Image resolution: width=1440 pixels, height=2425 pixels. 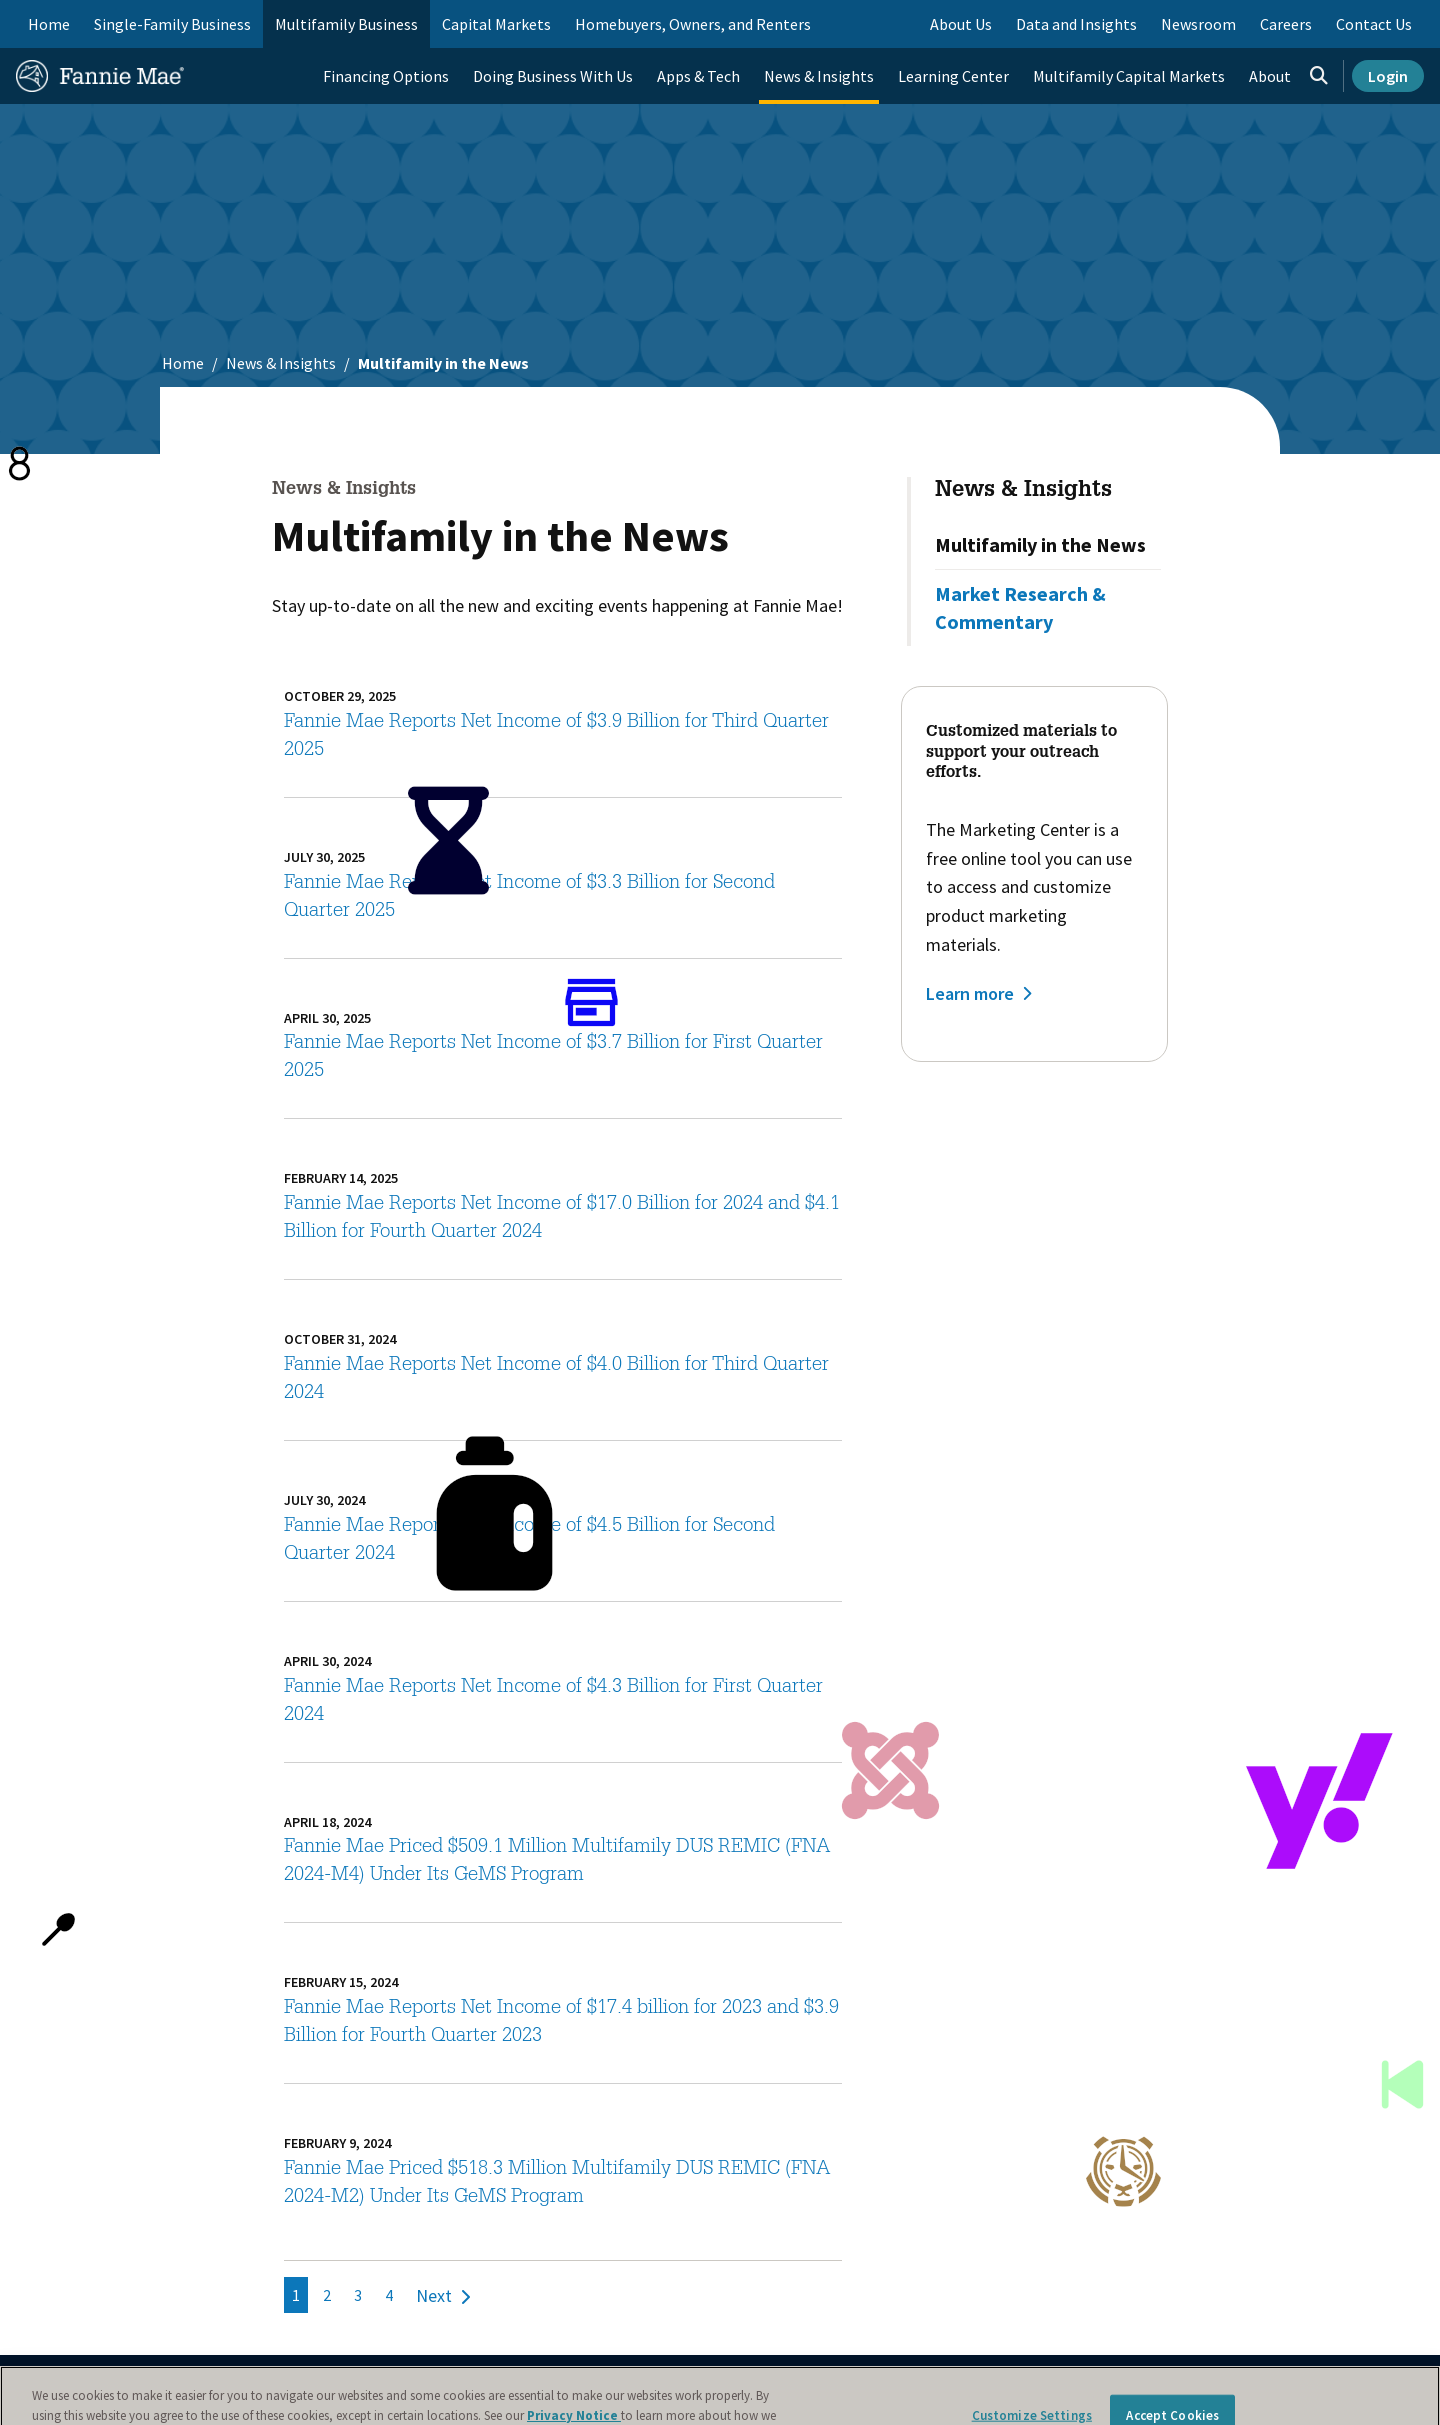 What do you see at coordinates (58, 1929) in the screenshot?
I see `access food or dining settings` at bounding box center [58, 1929].